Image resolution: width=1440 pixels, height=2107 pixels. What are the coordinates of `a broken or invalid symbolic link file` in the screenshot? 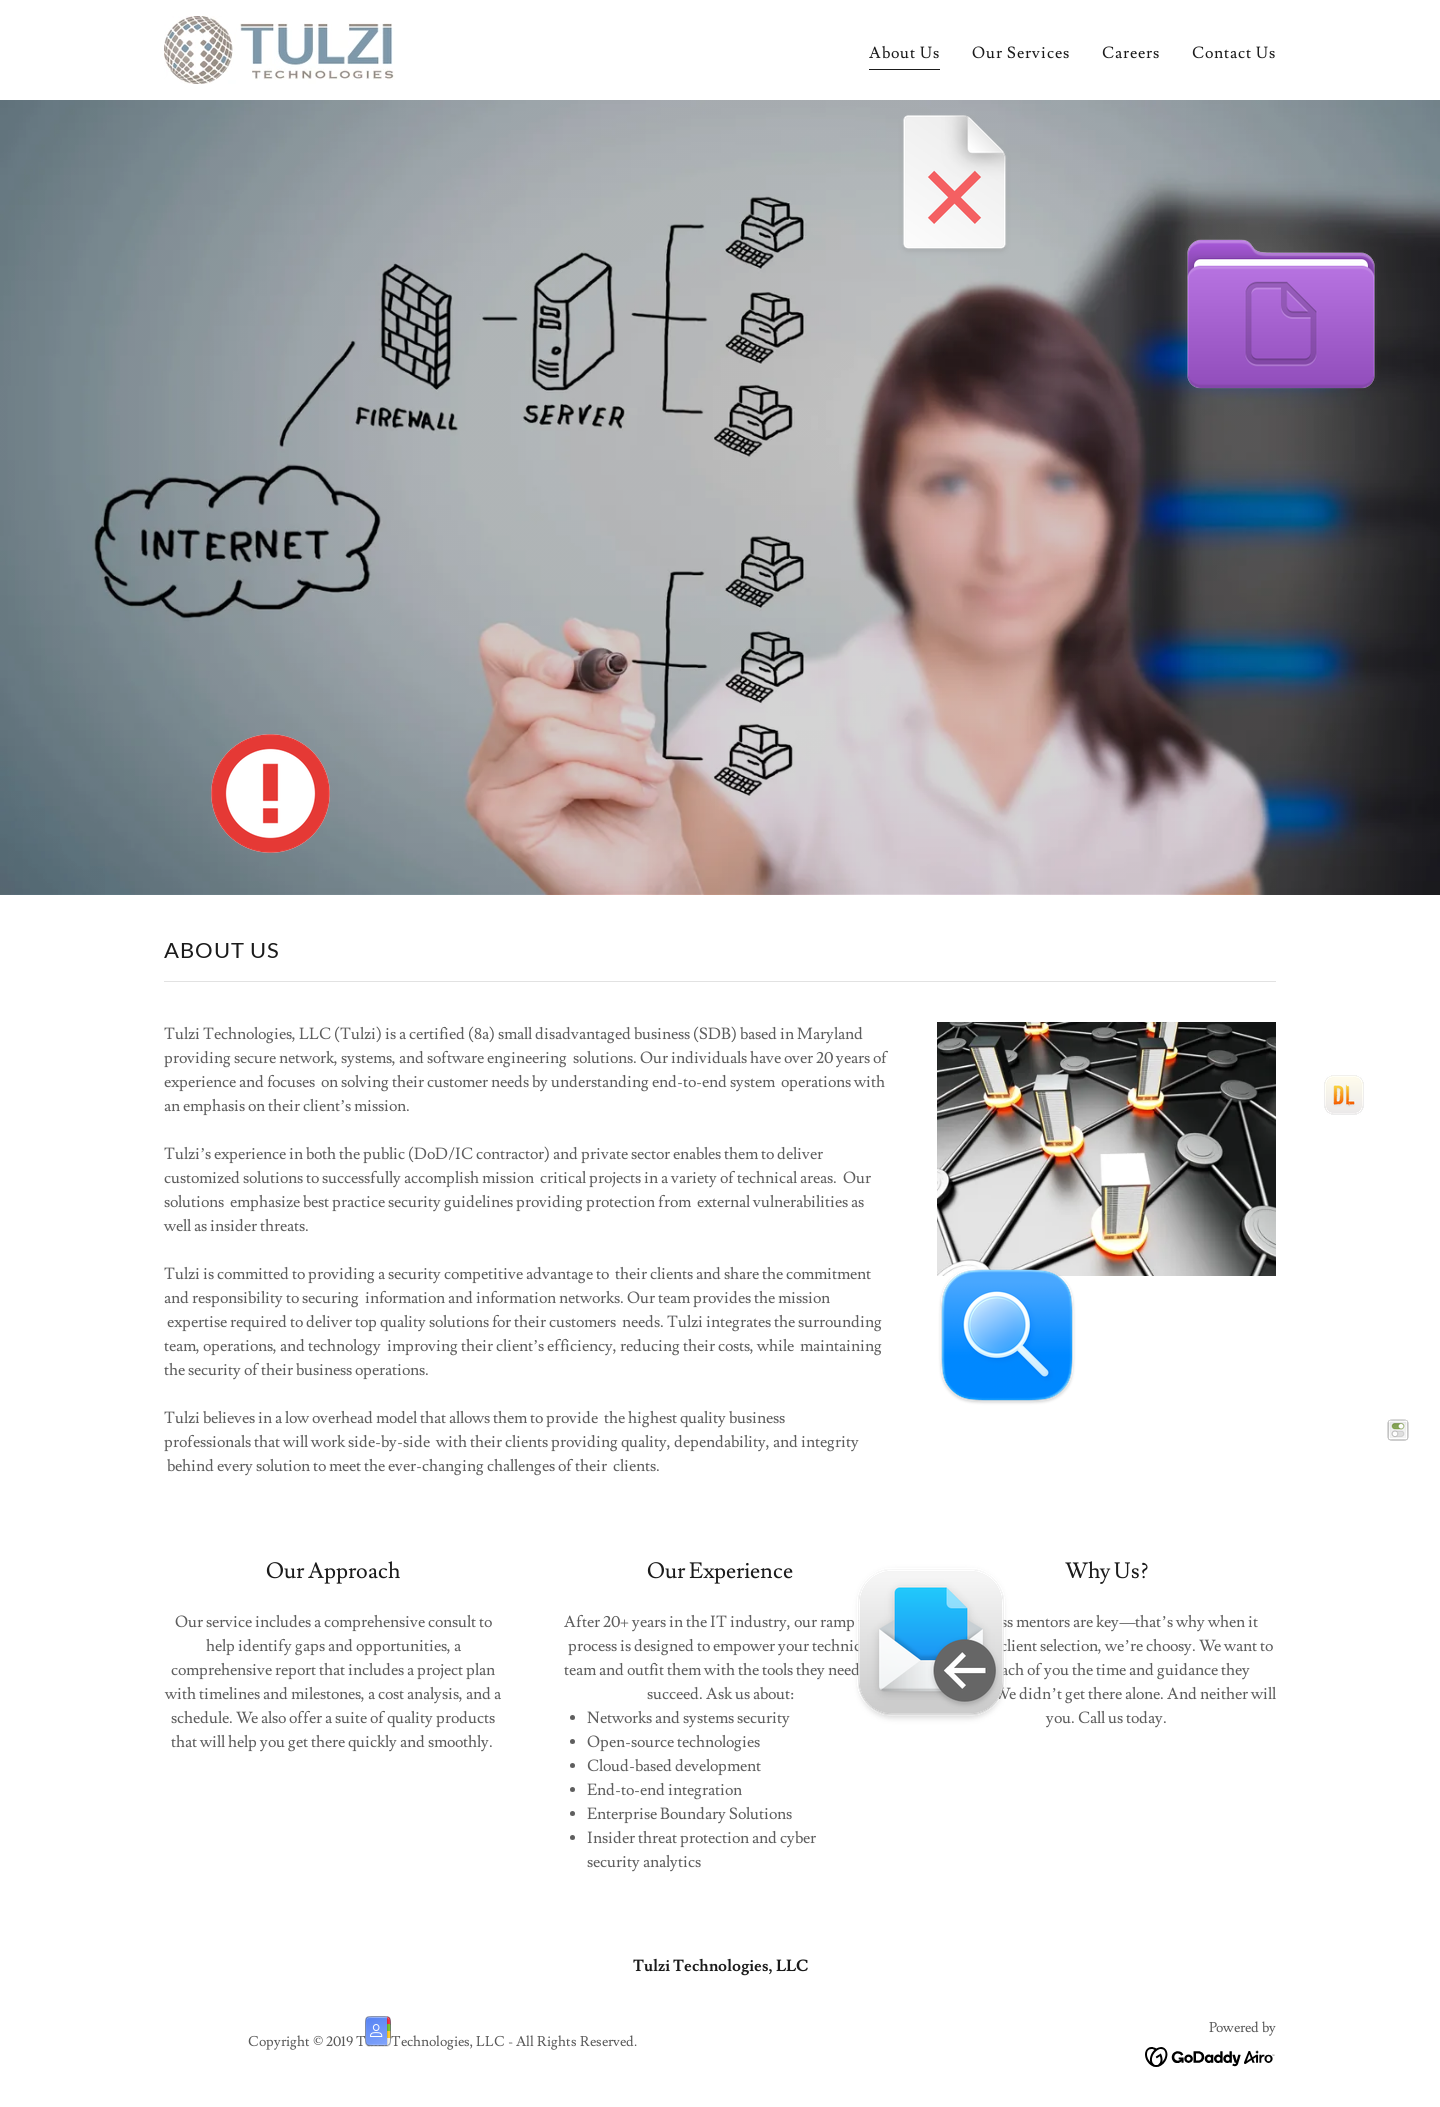 It's located at (954, 184).